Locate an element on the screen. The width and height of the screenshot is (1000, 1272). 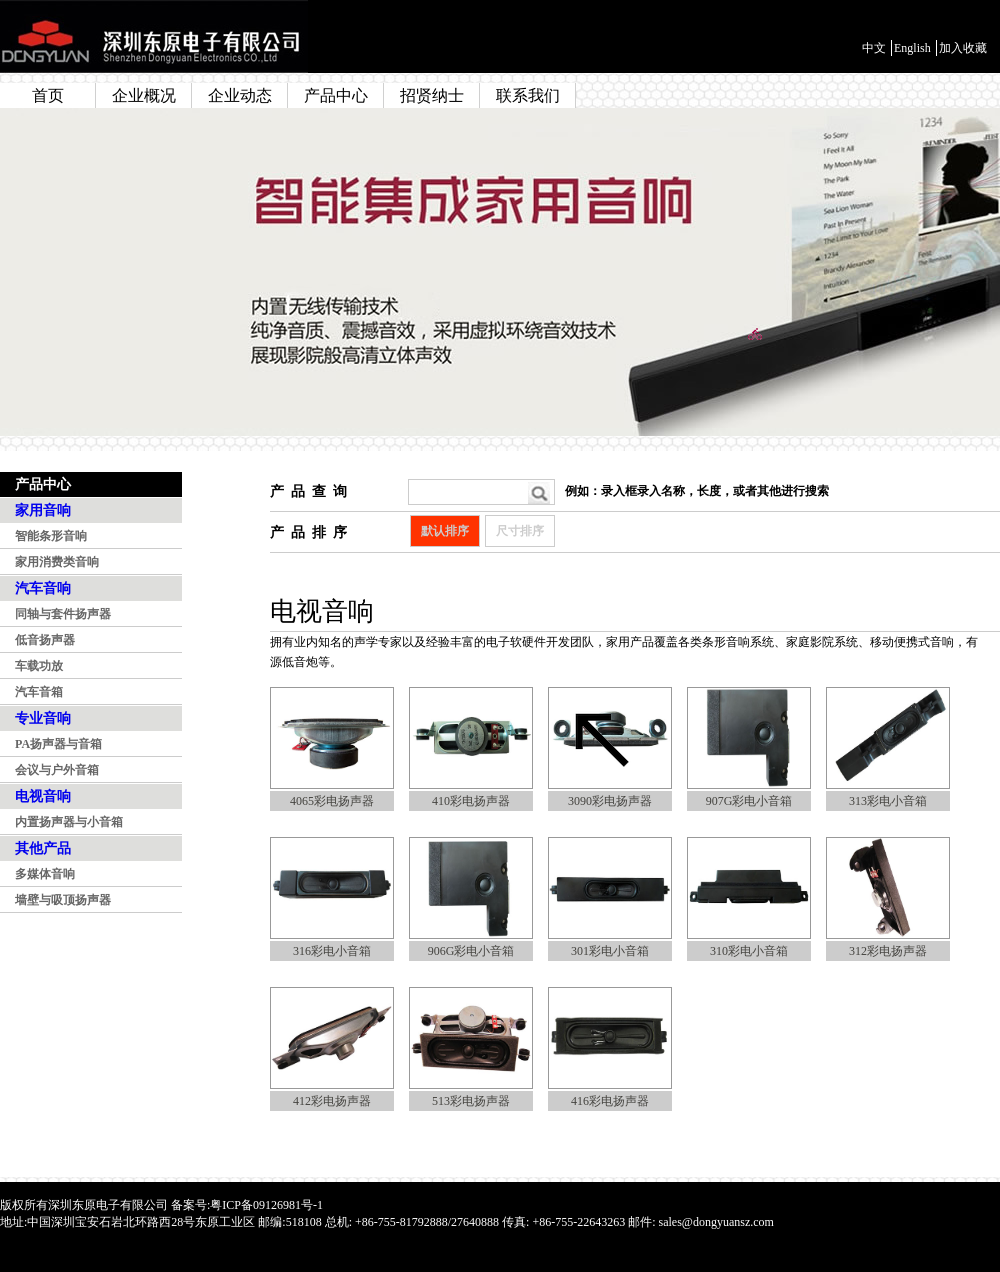
access bike-related features or cycling mode is located at coordinates (755, 334).